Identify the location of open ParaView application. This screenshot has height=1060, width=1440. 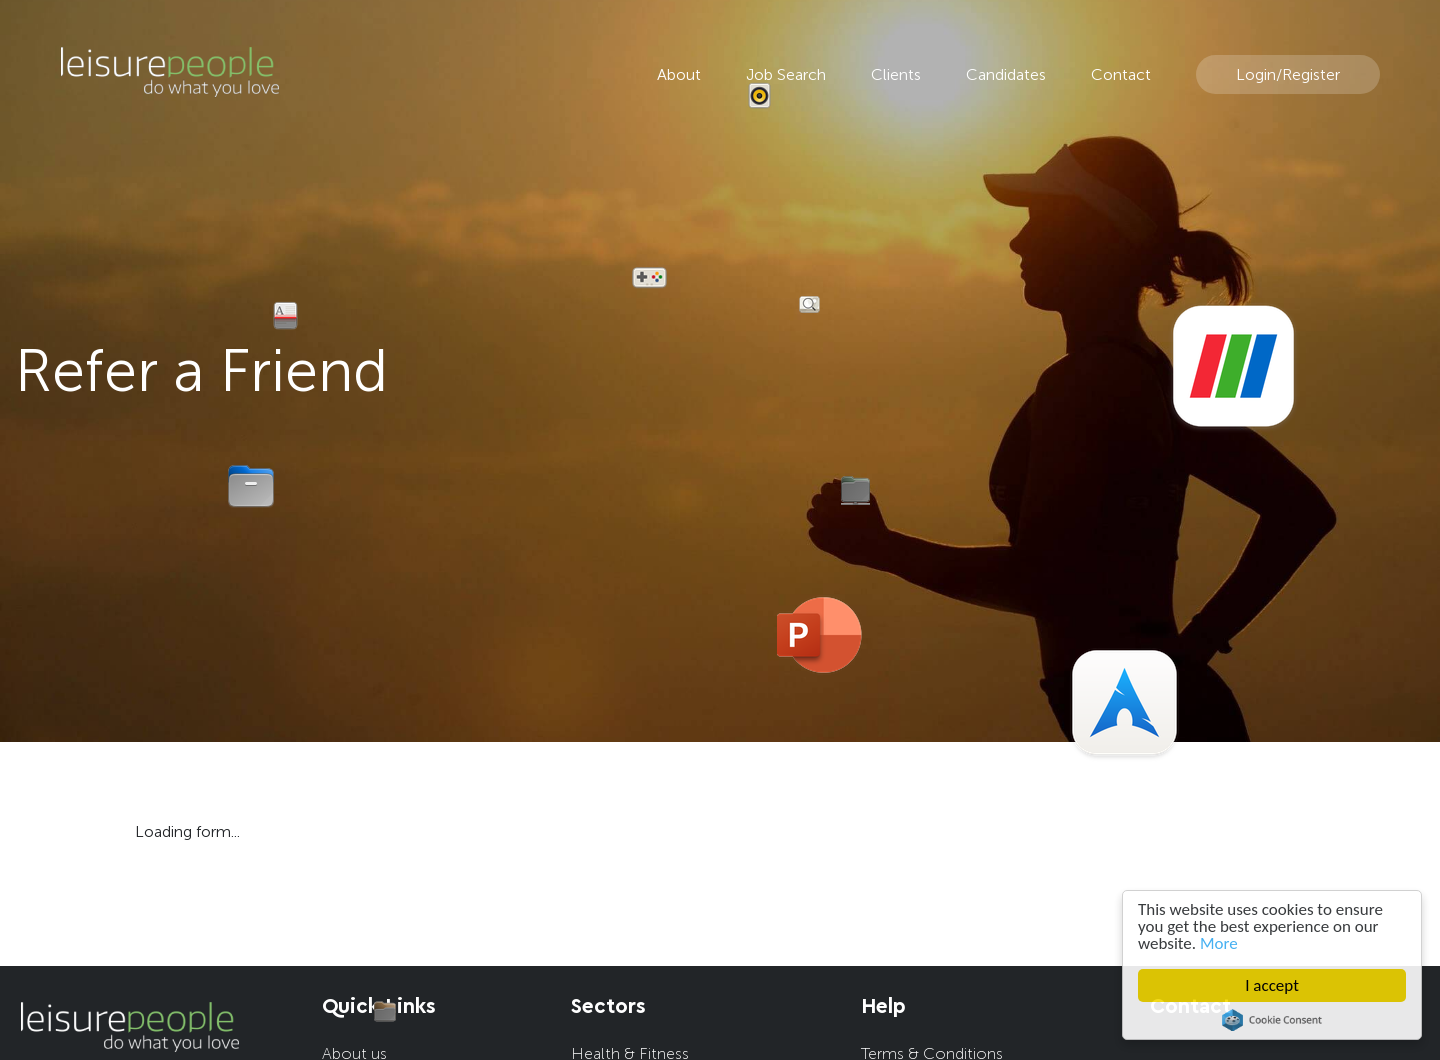
(1233, 367).